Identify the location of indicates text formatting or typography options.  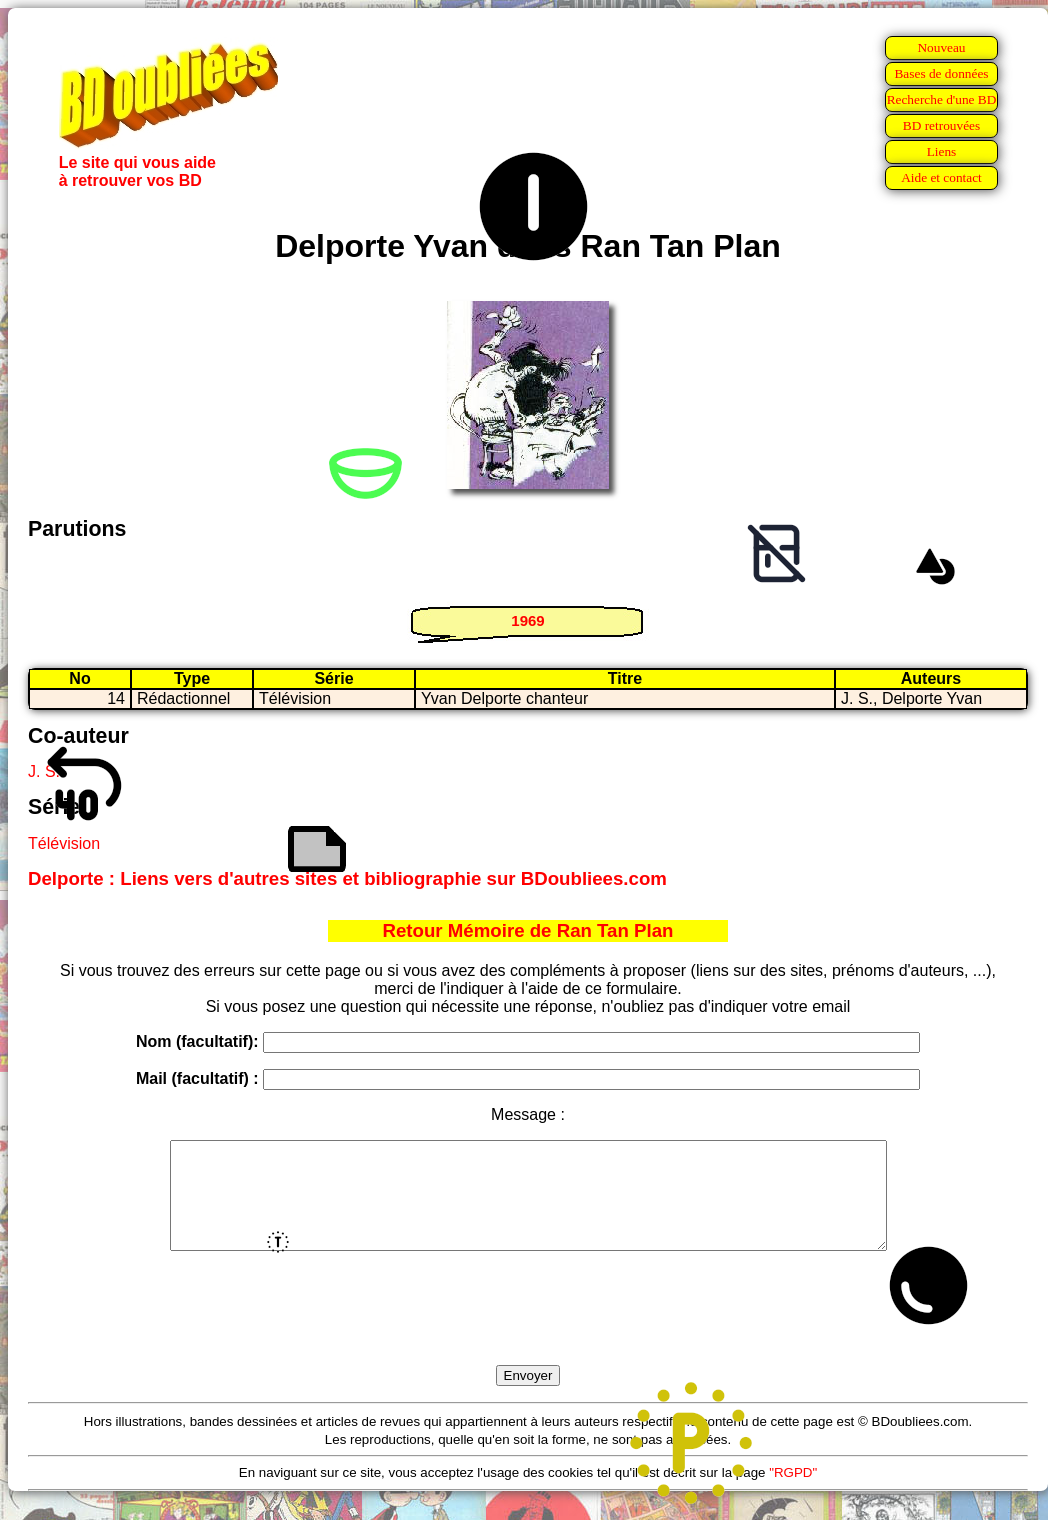
(278, 1242).